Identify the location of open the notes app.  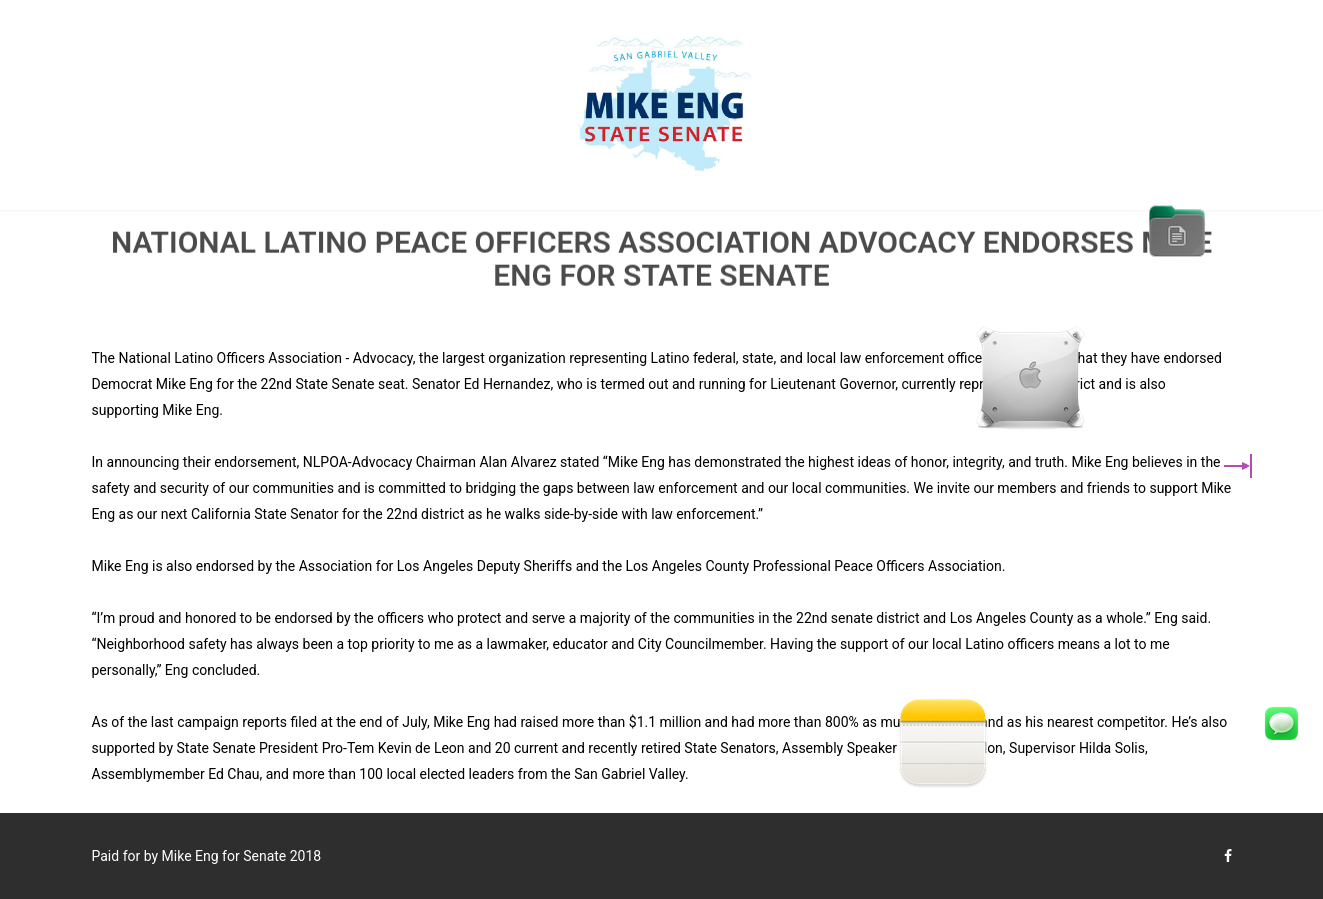
(943, 742).